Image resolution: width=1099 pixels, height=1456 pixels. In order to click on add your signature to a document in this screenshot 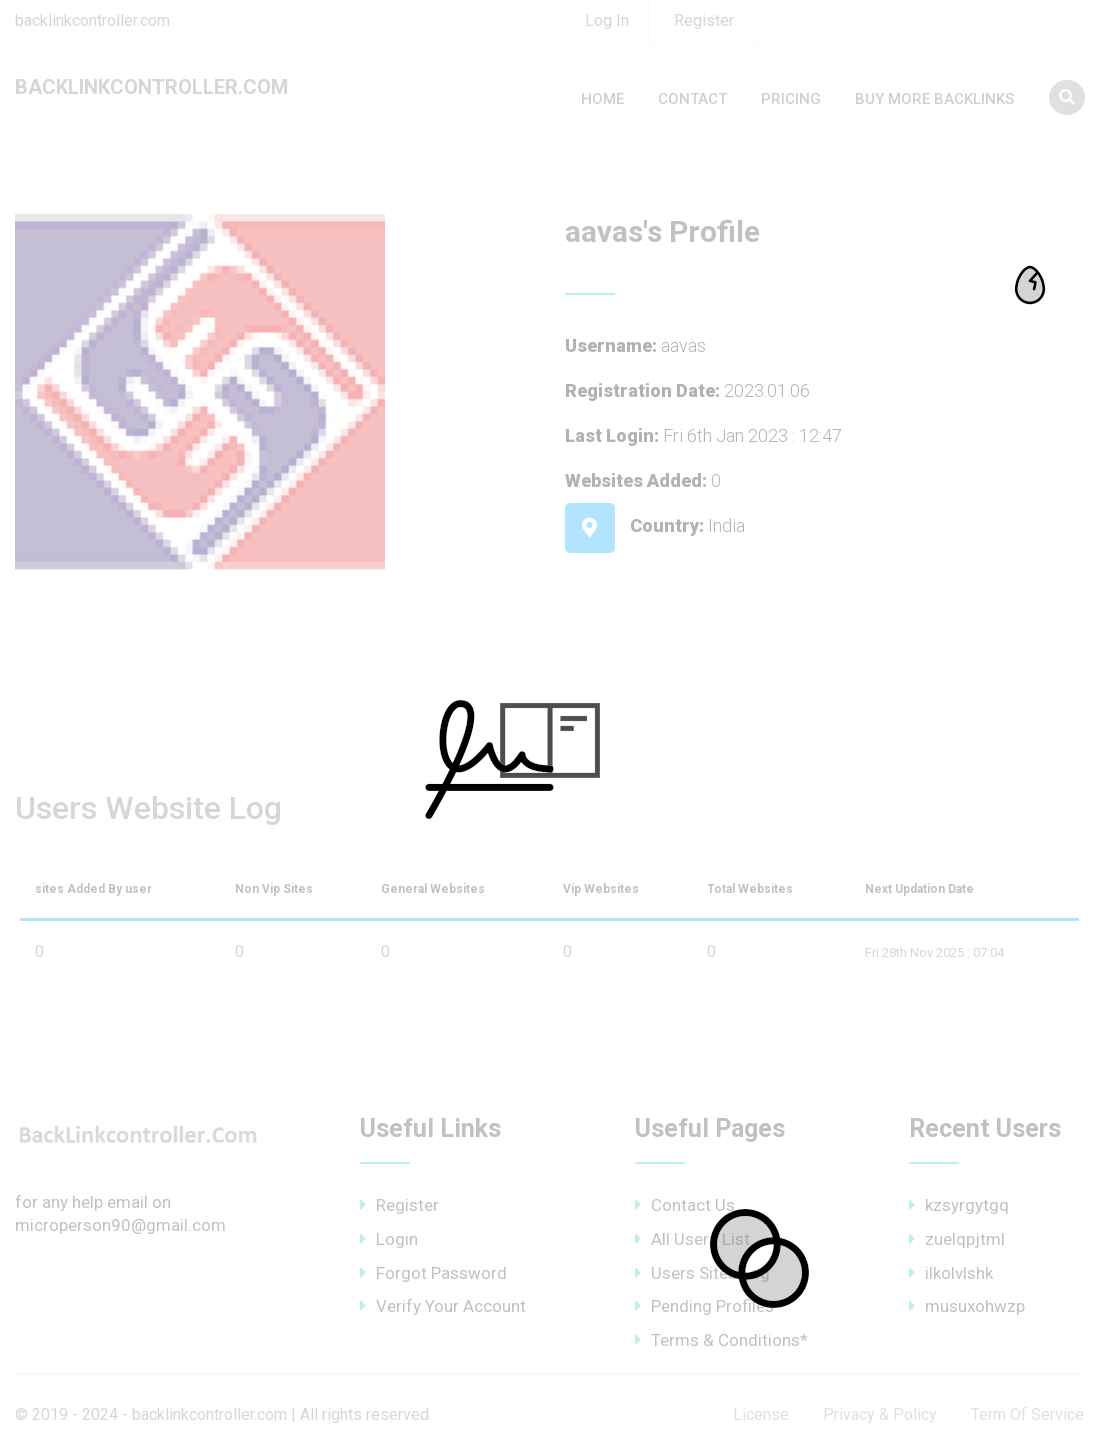, I will do `click(489, 759)`.